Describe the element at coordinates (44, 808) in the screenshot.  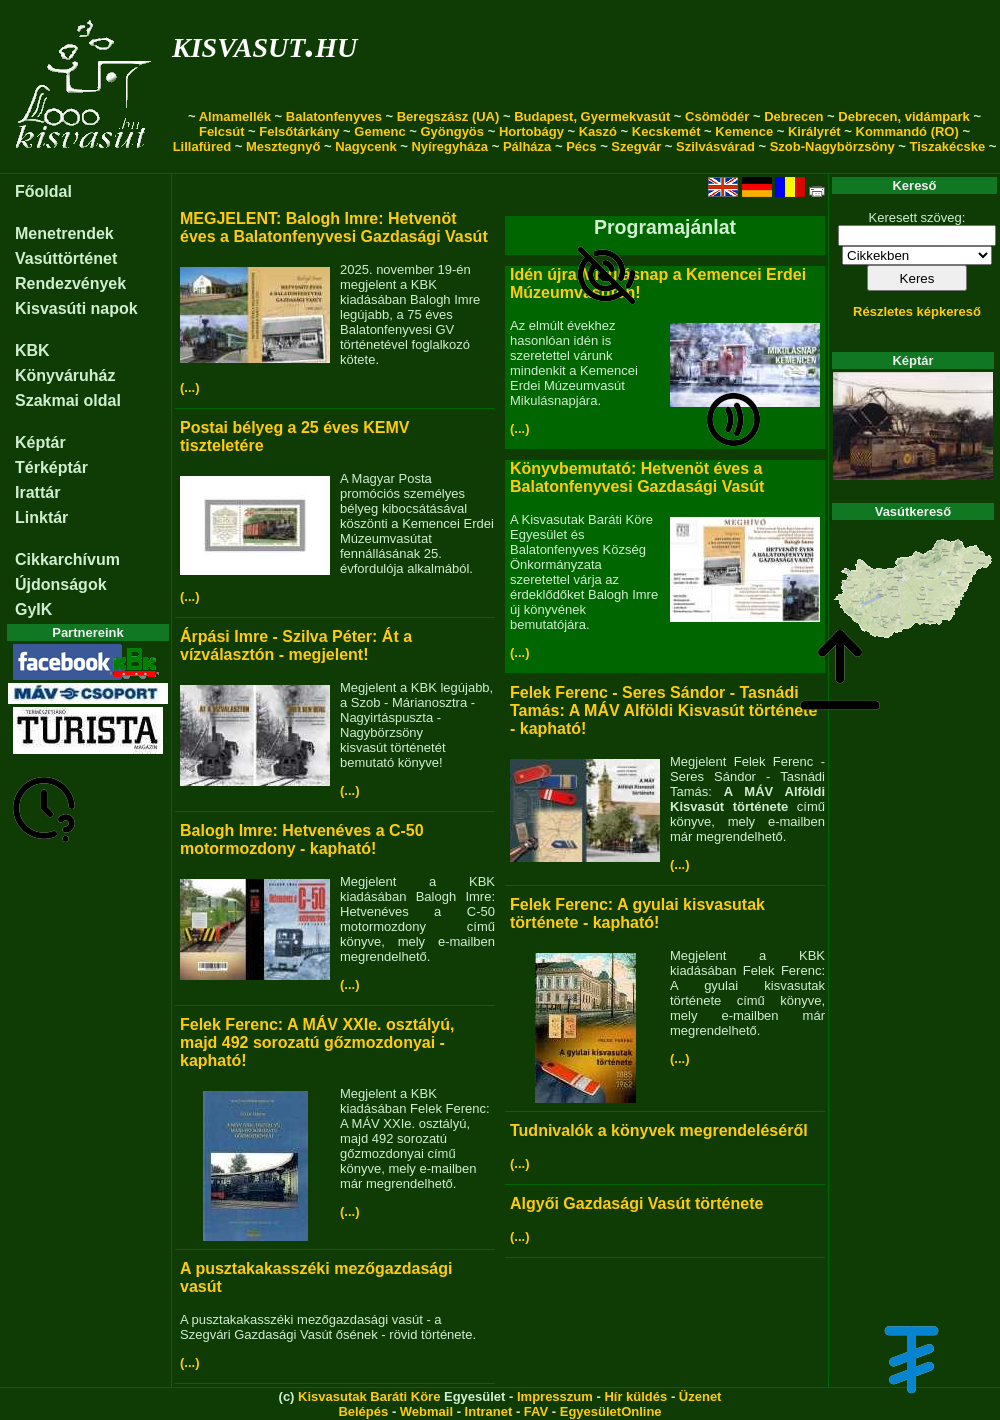
I see `unknown or unconfirmed time` at that location.